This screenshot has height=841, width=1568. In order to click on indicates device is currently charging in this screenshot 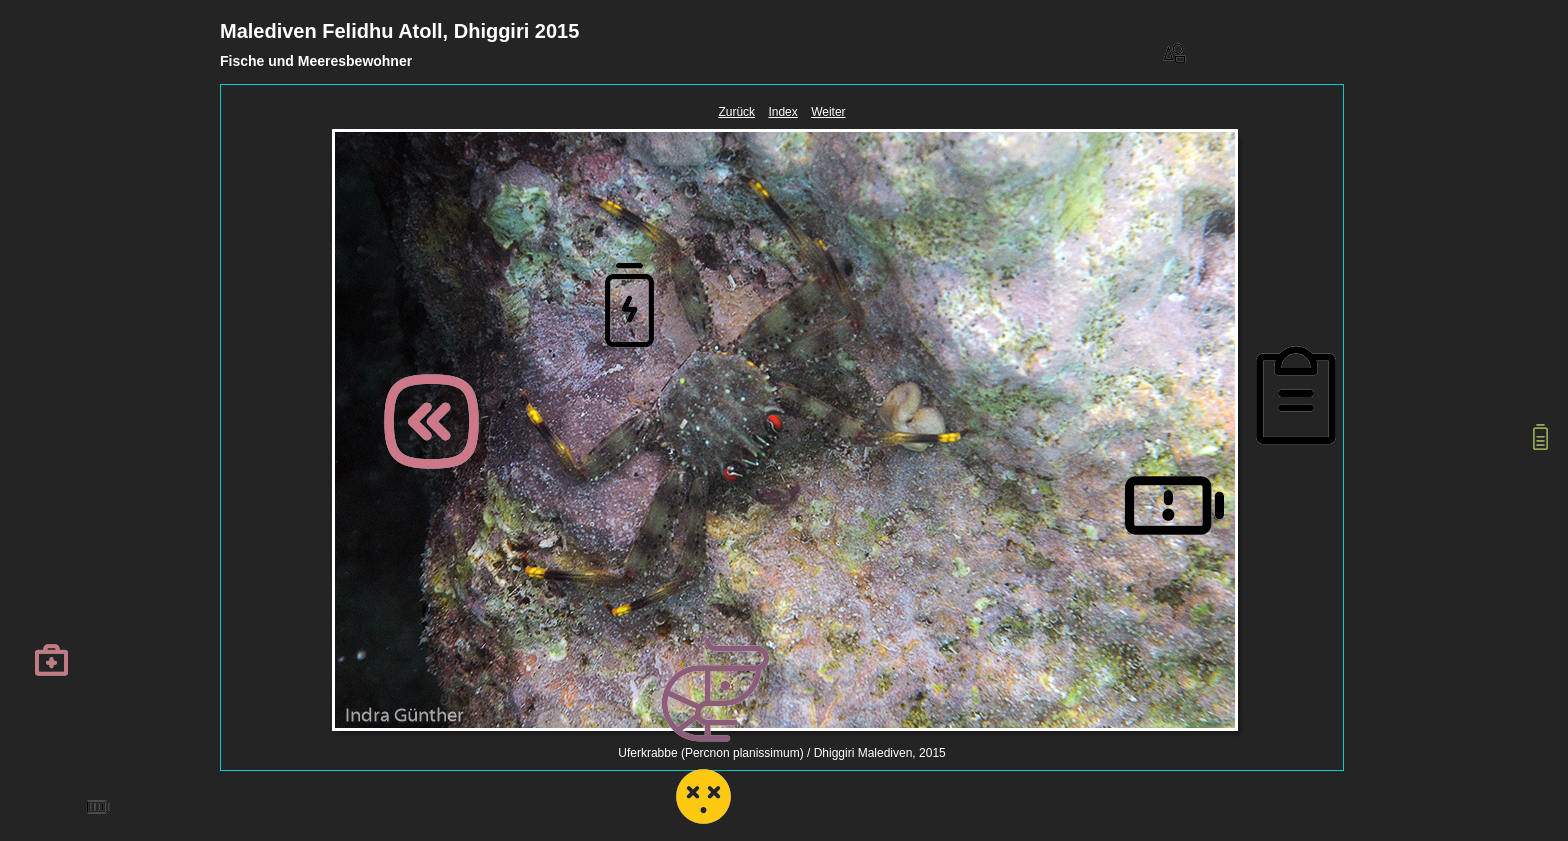, I will do `click(629, 306)`.